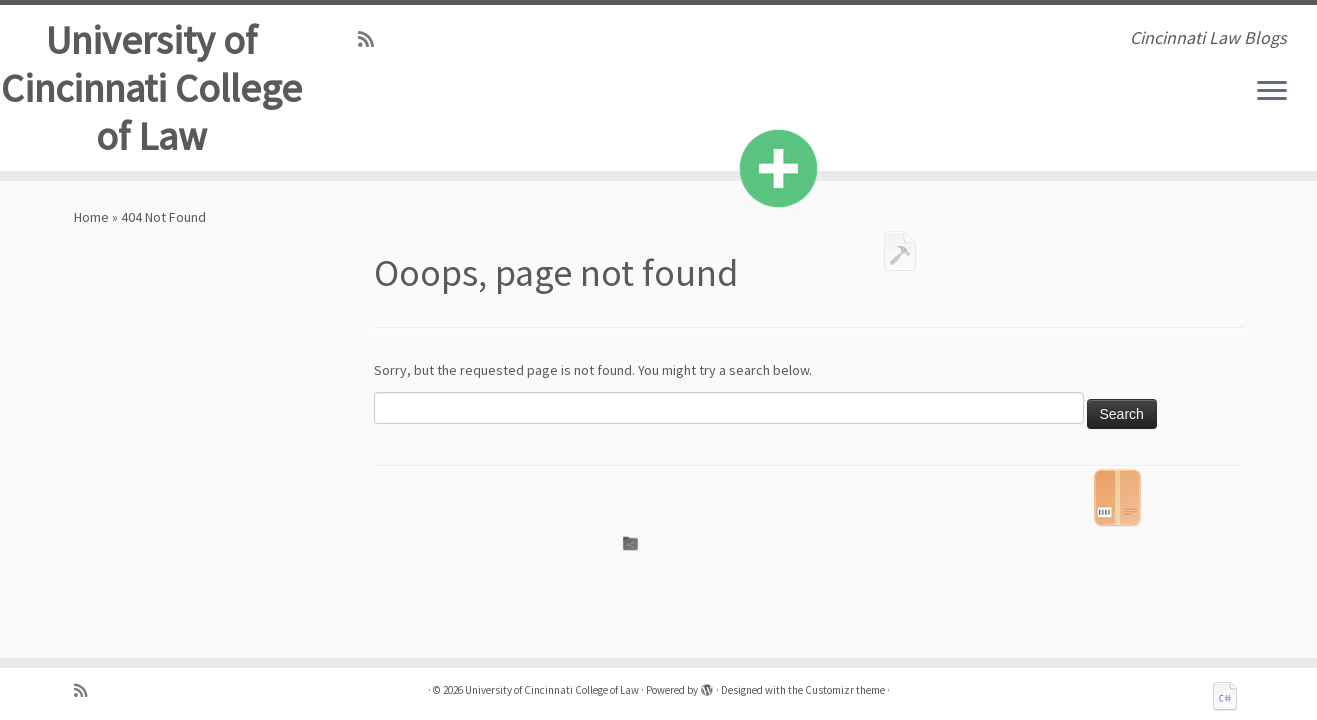 The image size is (1317, 720). I want to click on makefile document used for build automation, so click(900, 251).